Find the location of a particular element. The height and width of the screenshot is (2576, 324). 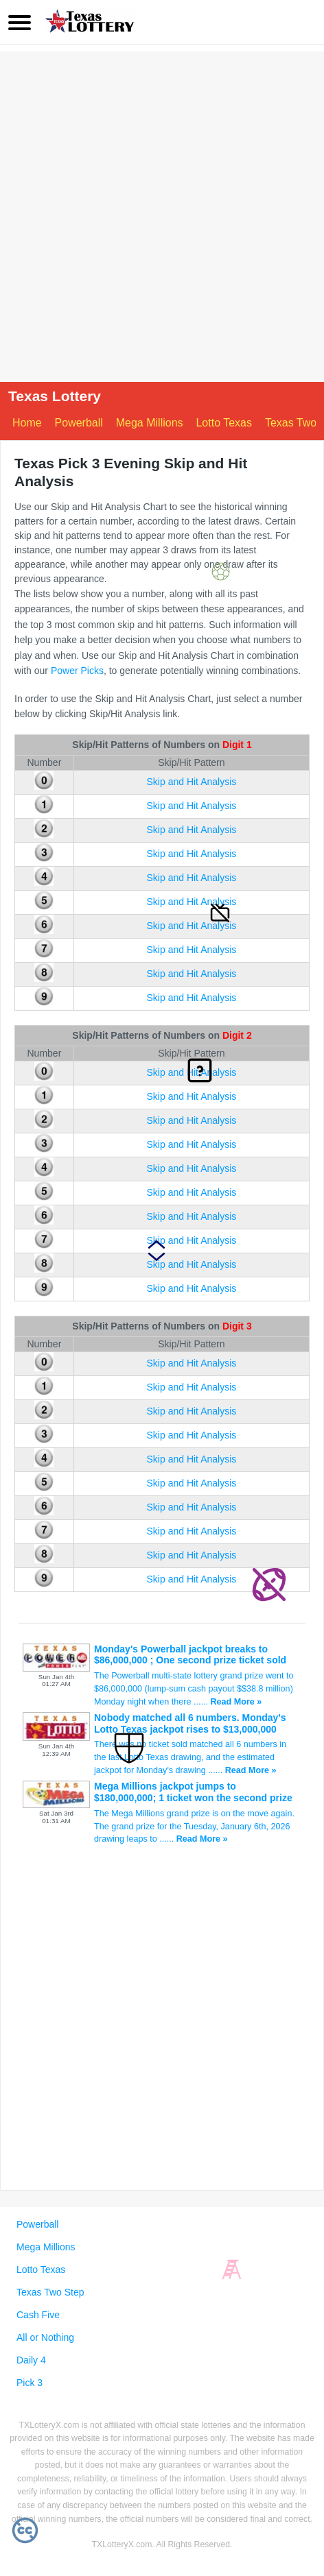

indicates content is not available under creative commons license is located at coordinates (25, 2530).